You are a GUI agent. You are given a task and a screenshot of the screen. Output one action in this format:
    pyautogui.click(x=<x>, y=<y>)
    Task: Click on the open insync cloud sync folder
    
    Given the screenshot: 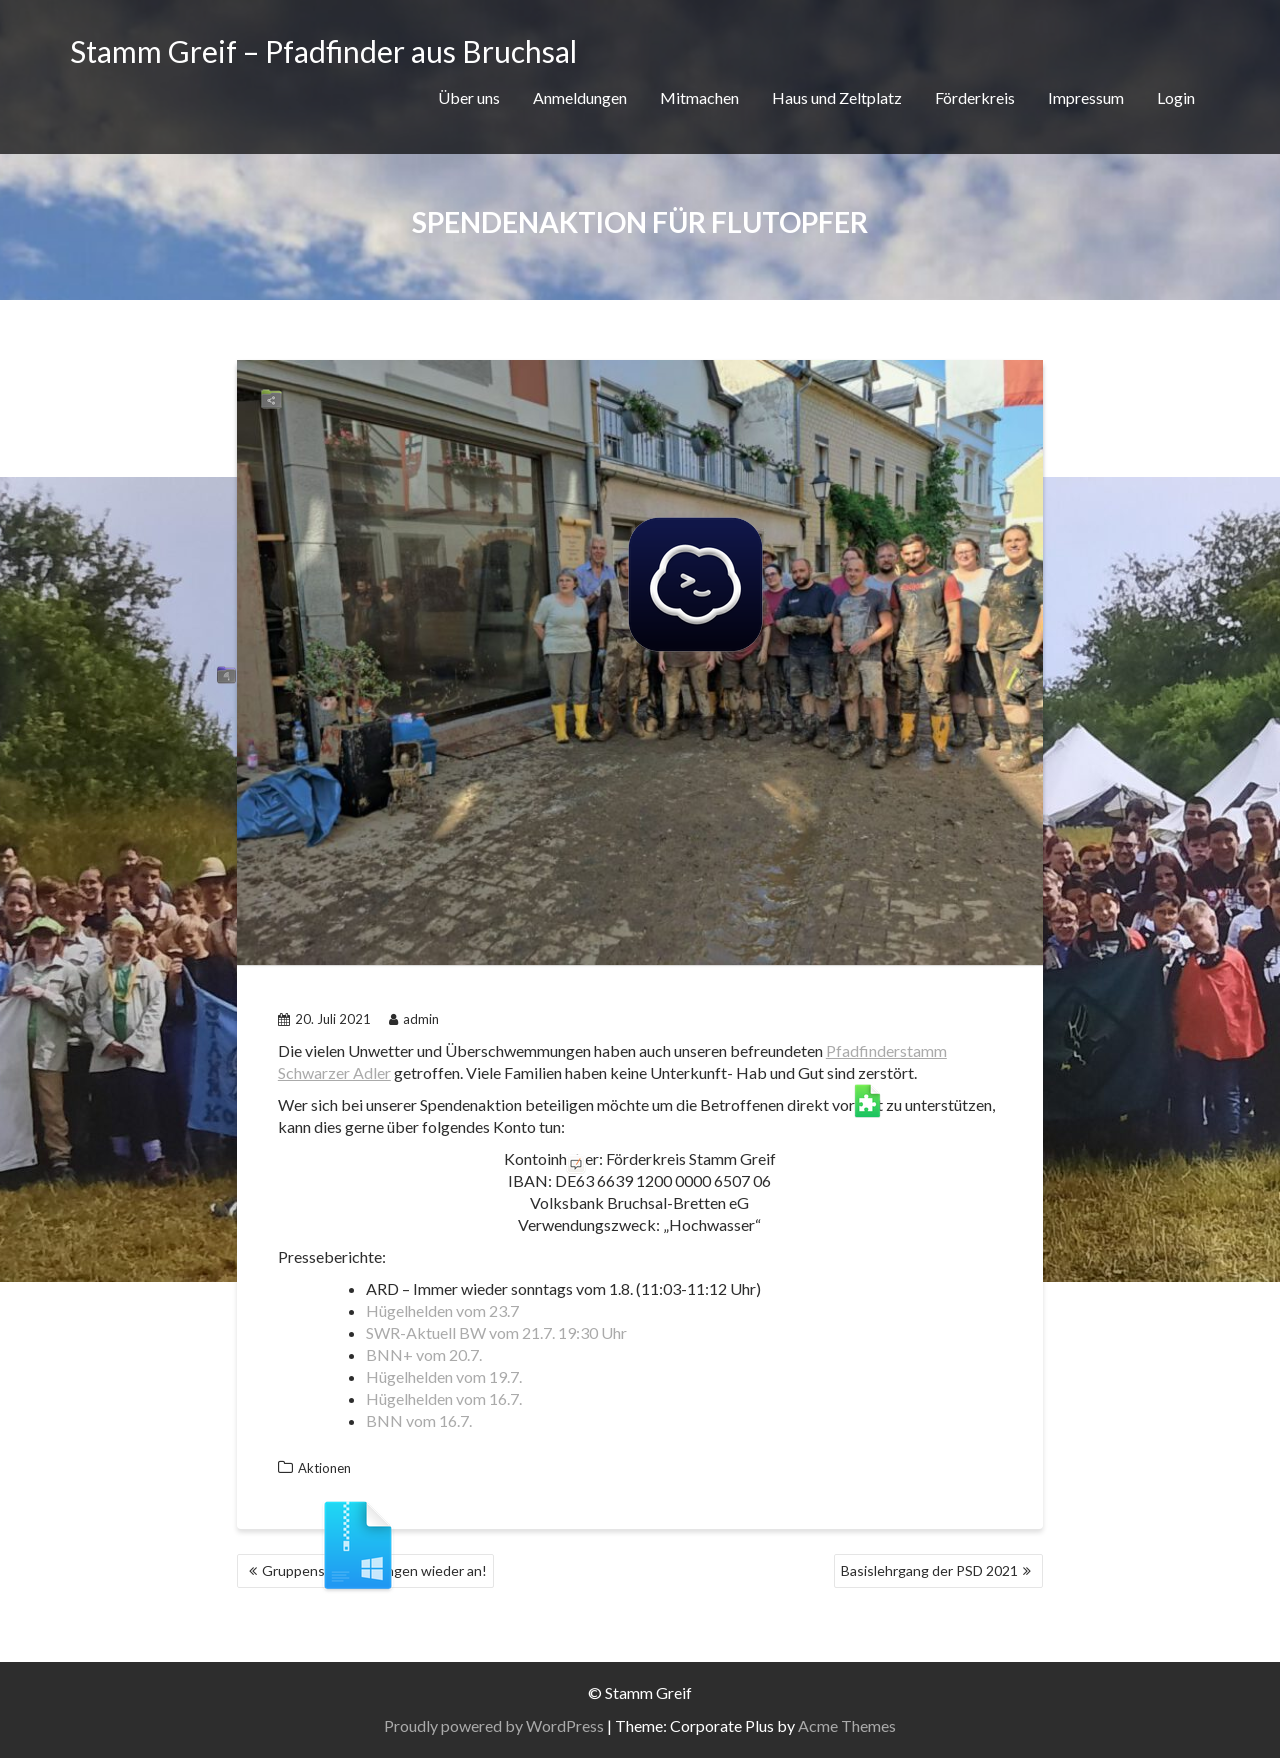 What is the action you would take?
    pyautogui.click(x=226, y=674)
    